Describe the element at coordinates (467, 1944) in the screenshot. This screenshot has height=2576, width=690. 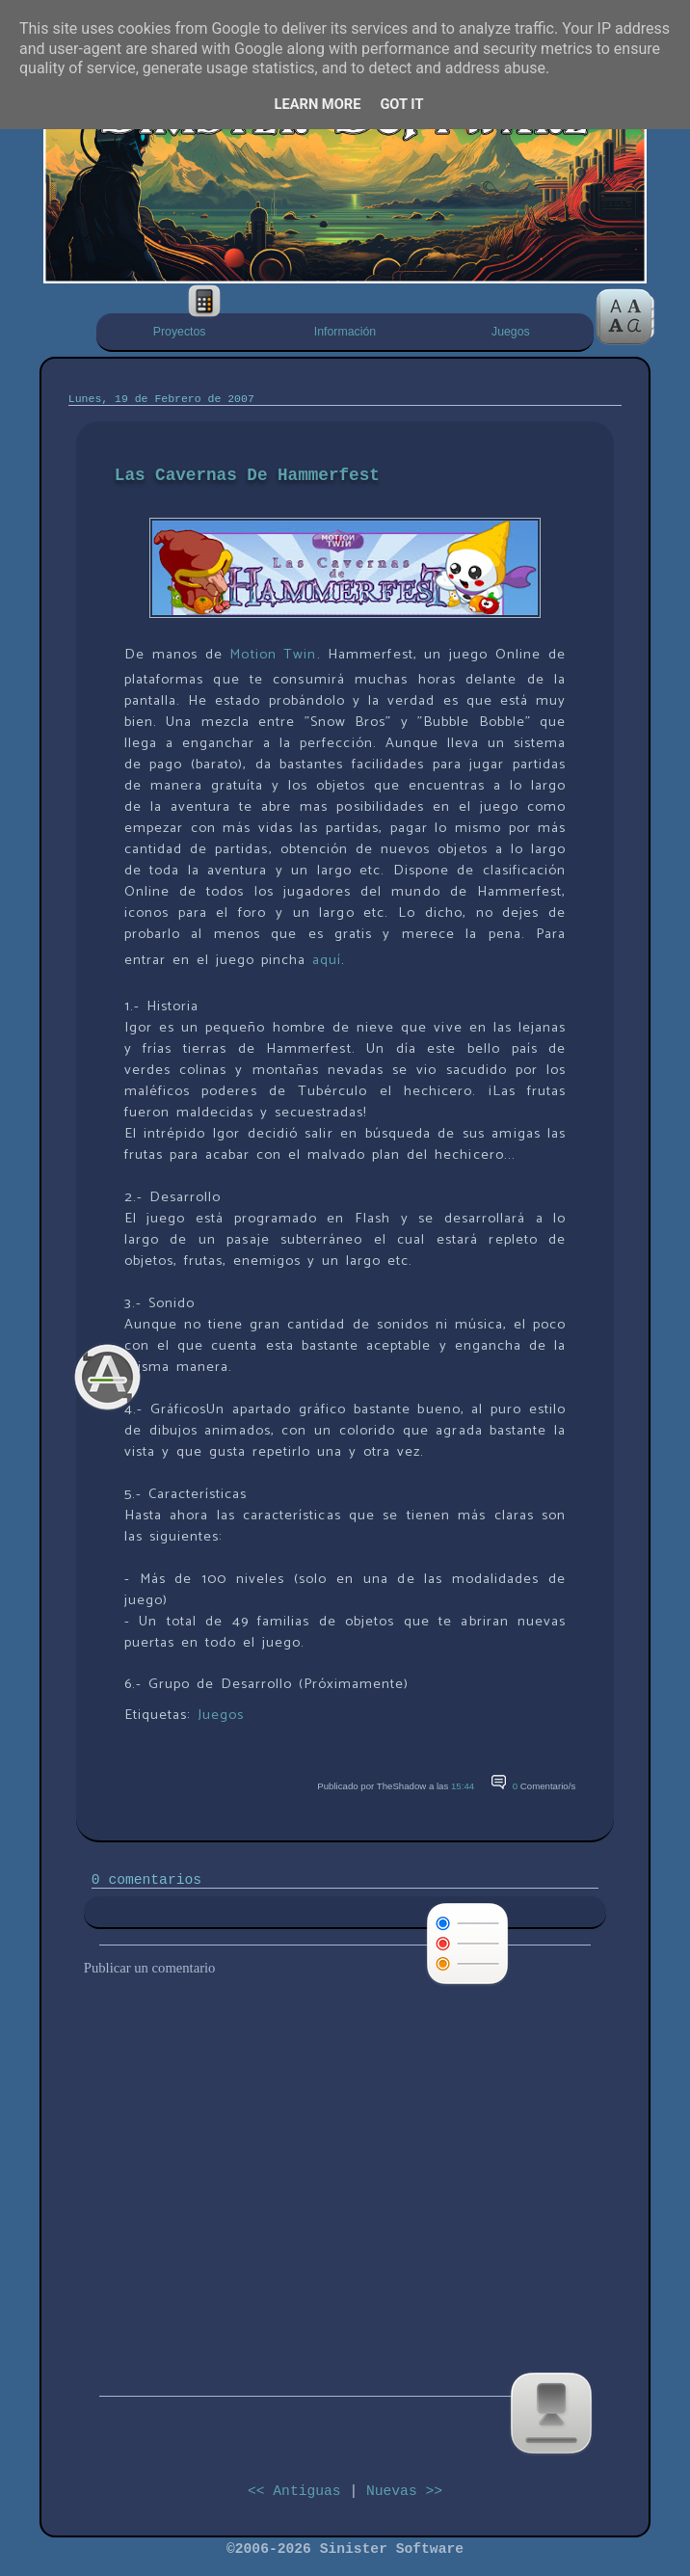
I see `open the Reminders app` at that location.